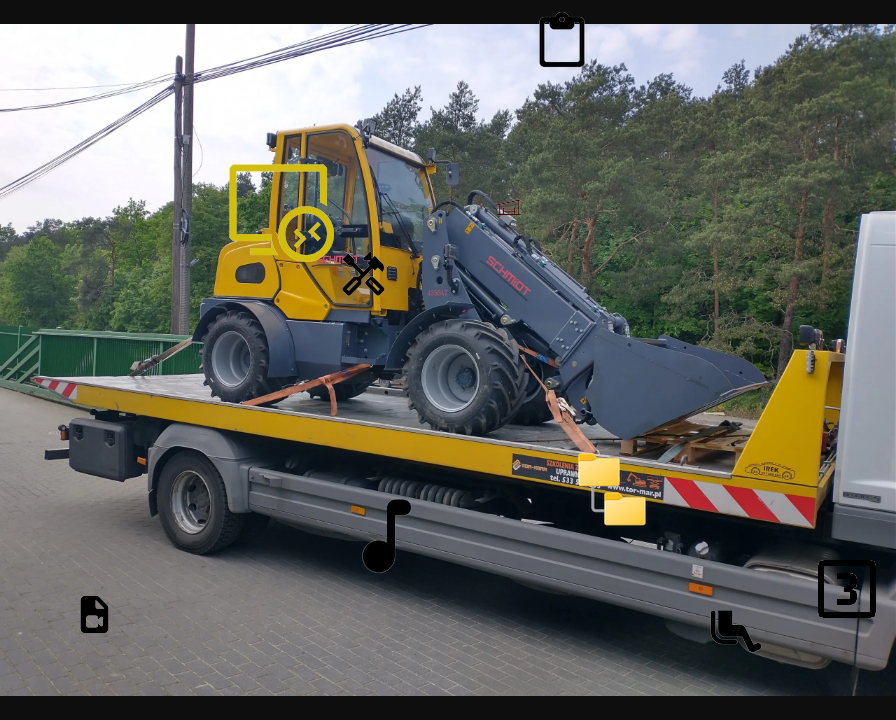 The image size is (896, 720). Describe the element at coordinates (387, 536) in the screenshot. I see `play or access audio content` at that location.